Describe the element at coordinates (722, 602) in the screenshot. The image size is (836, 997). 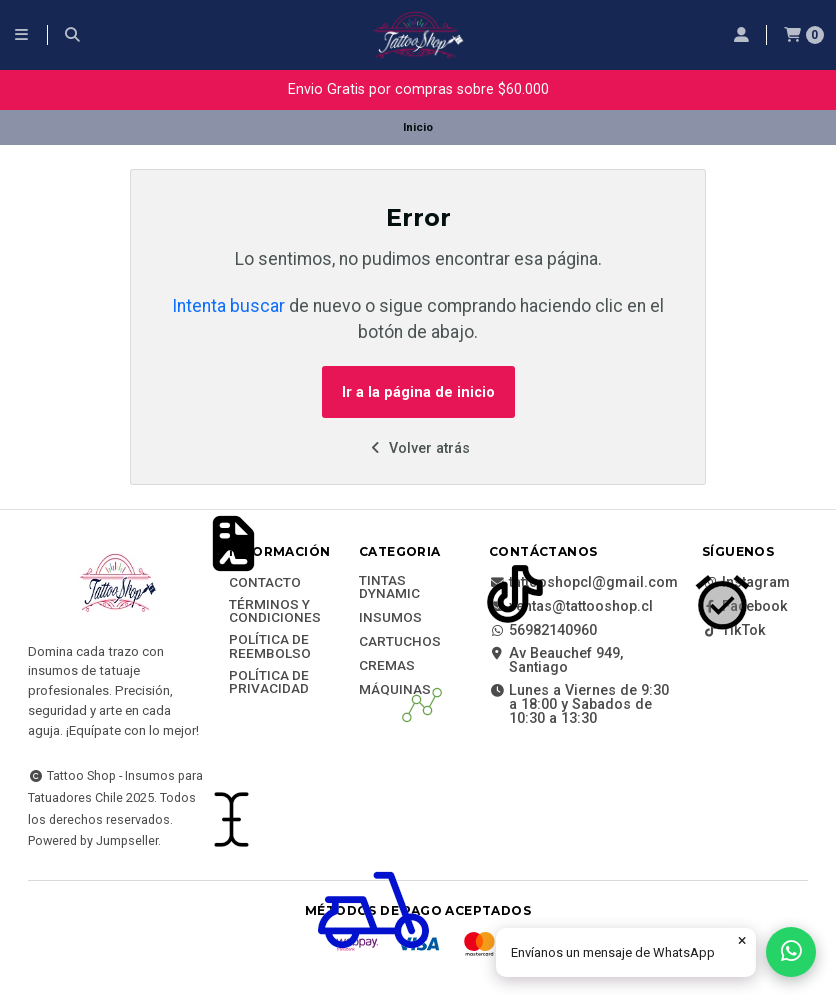
I see `alarm is set and active` at that location.